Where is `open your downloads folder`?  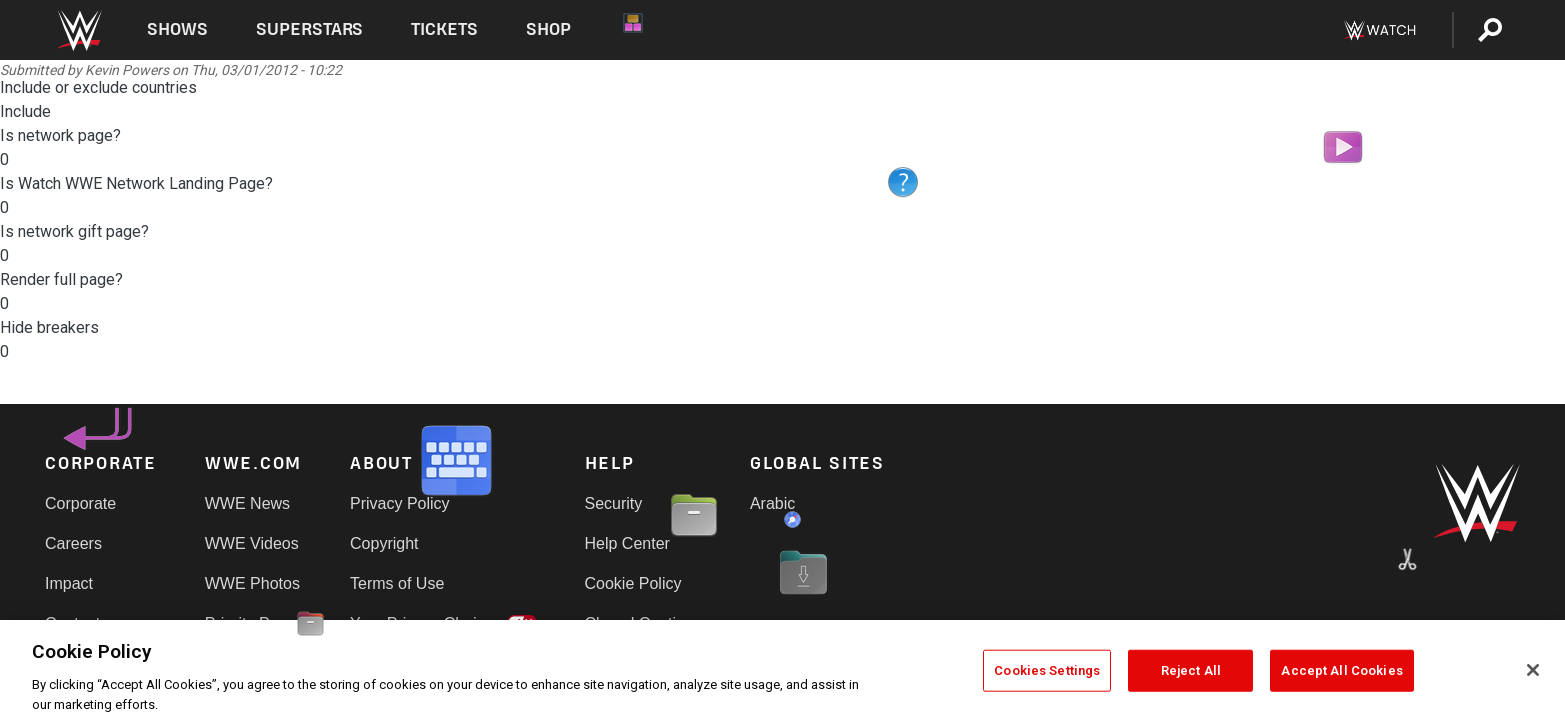 open your downloads folder is located at coordinates (803, 572).